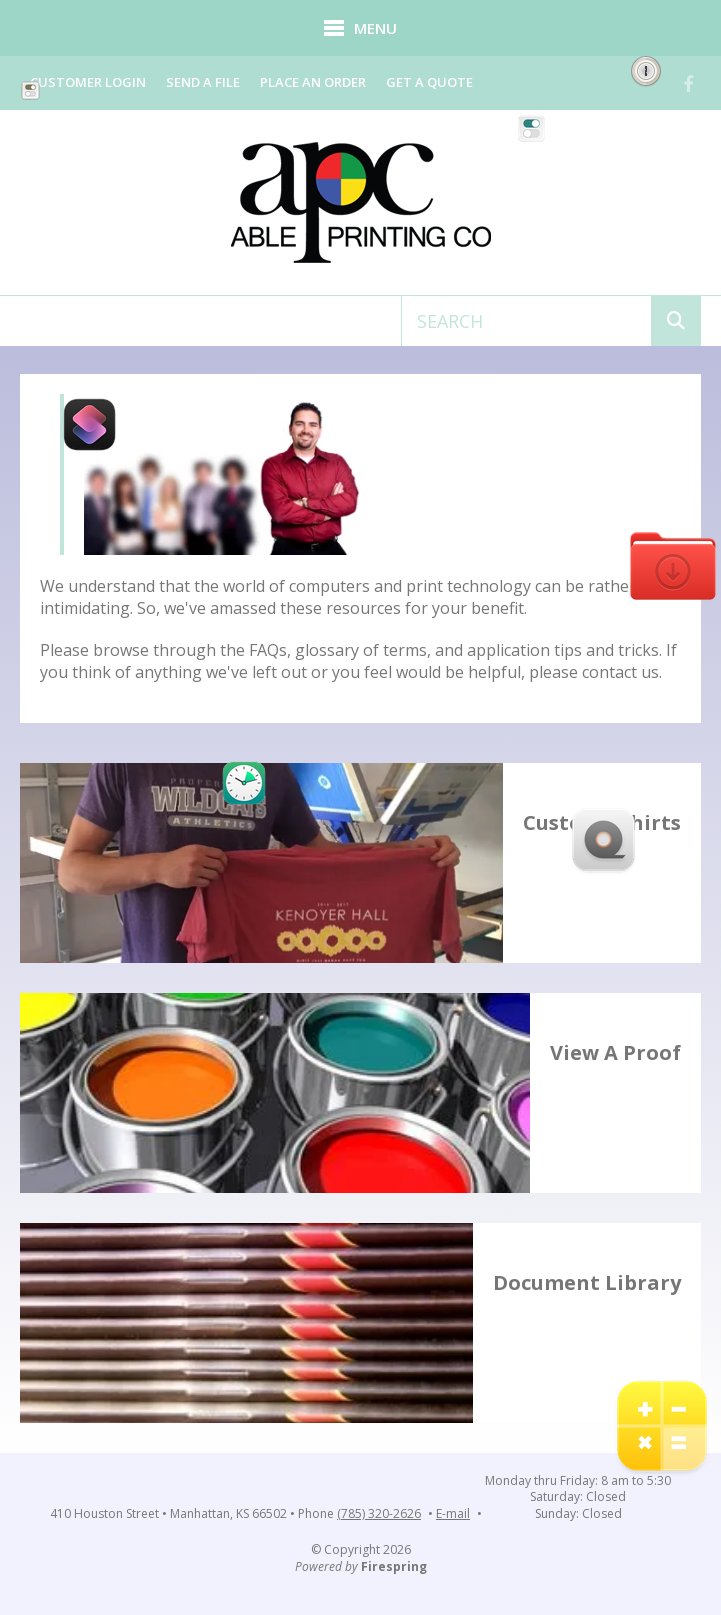 Image resolution: width=721 pixels, height=1615 pixels. What do you see at coordinates (603, 839) in the screenshot?
I see `open flatseal to manage flatpak permissions` at bounding box center [603, 839].